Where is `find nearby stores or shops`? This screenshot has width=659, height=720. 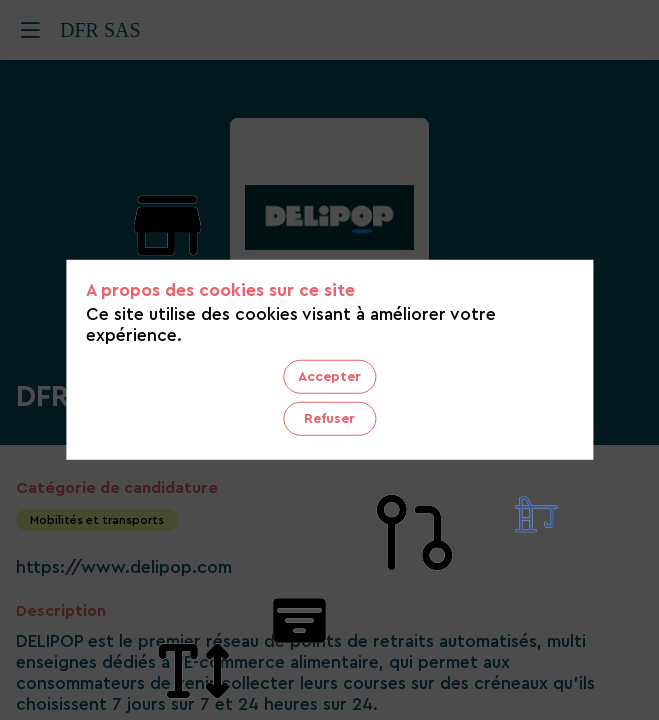
find nearby stores or shops is located at coordinates (167, 225).